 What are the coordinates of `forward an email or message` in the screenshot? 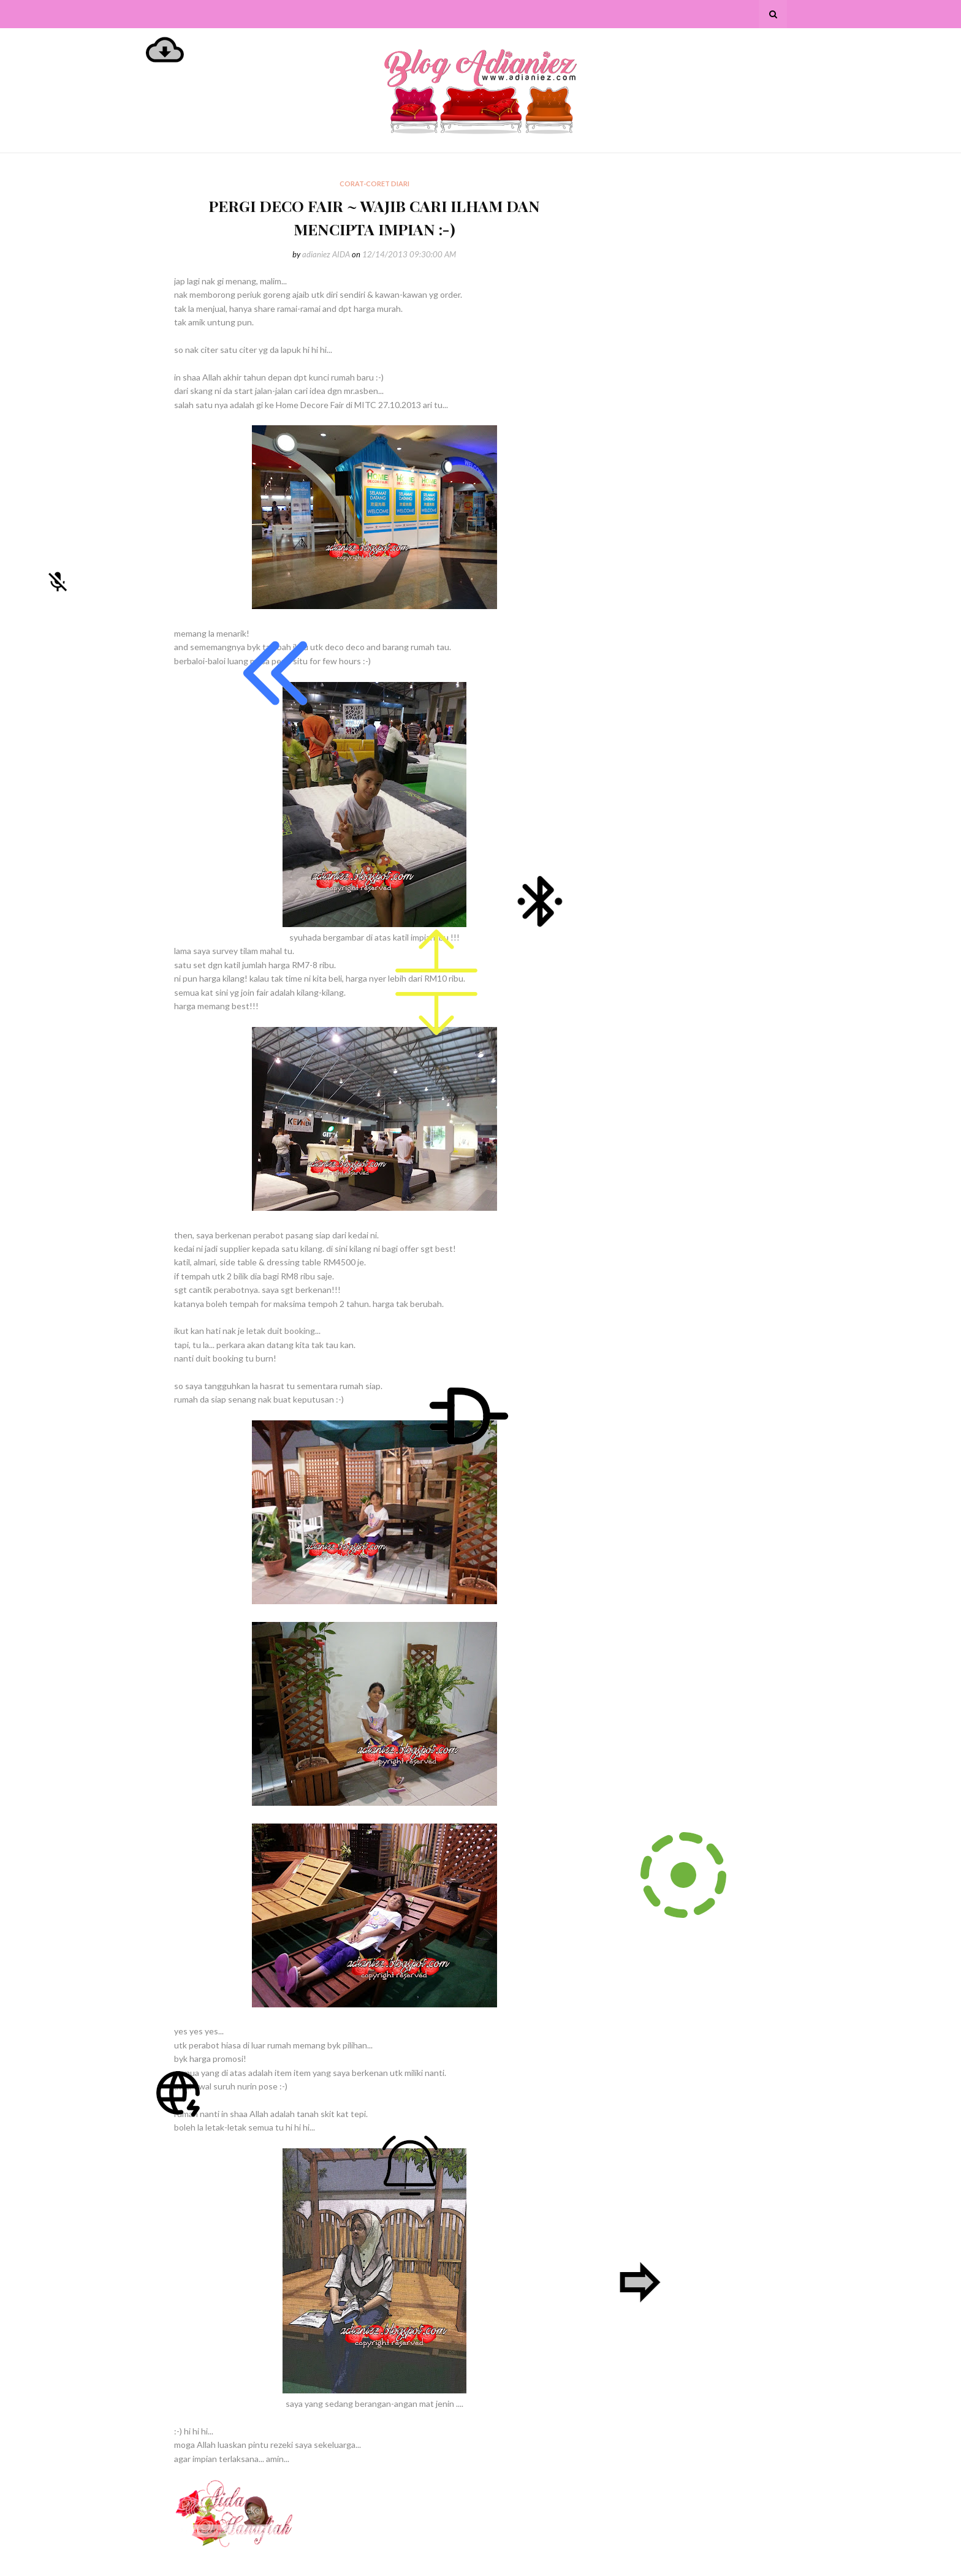 It's located at (640, 2282).